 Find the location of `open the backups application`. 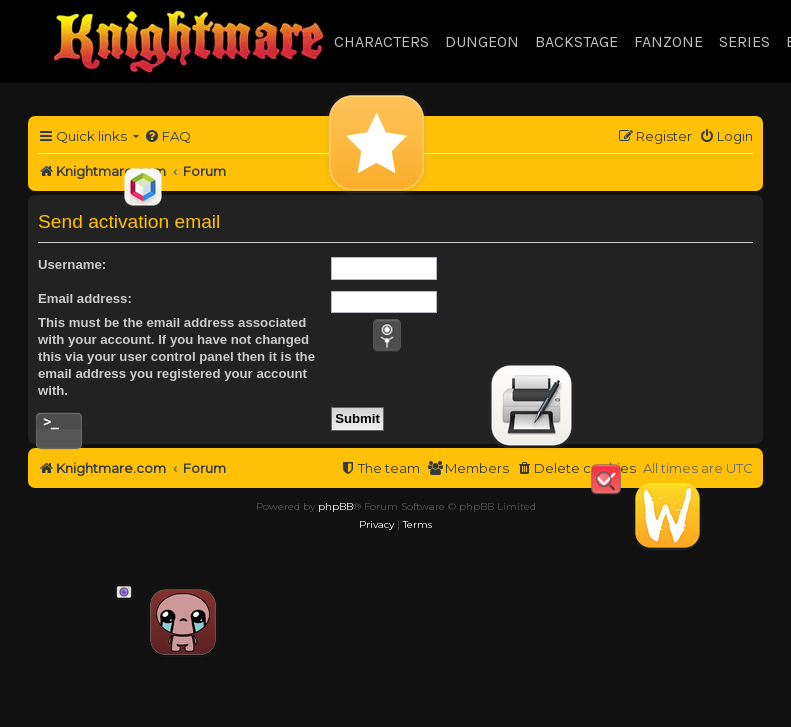

open the backups application is located at coordinates (387, 335).